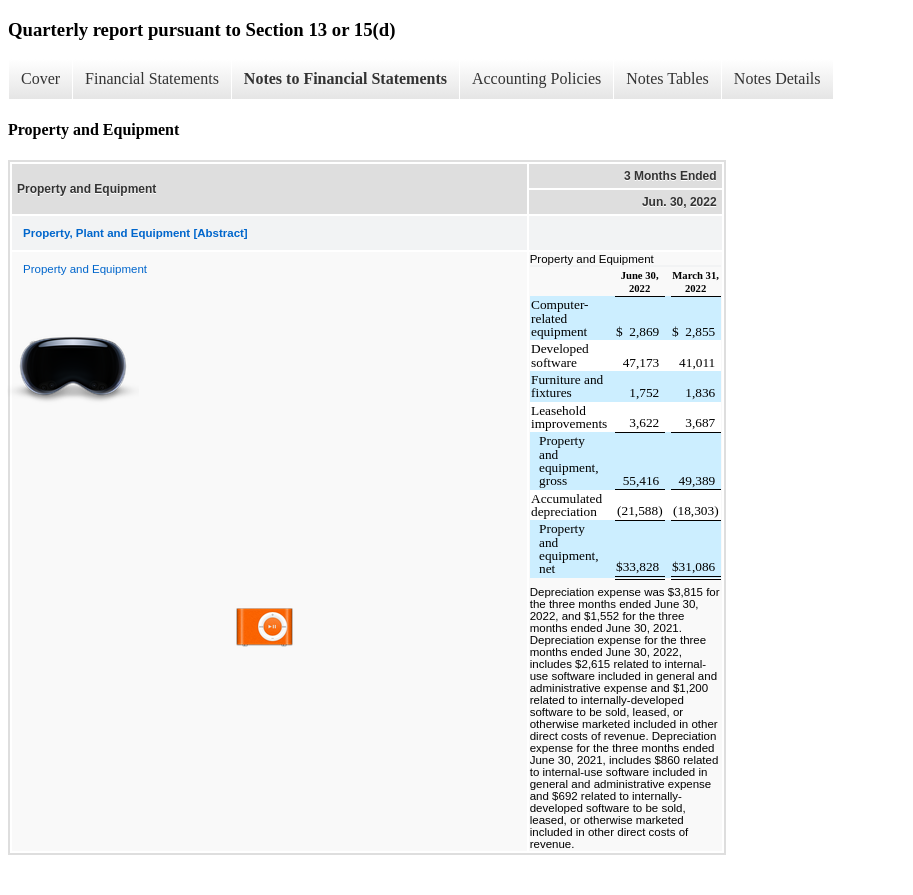 The height and width of the screenshot is (895, 913). Describe the element at coordinates (264, 616) in the screenshot. I see `iPod shuffle device connected` at that location.